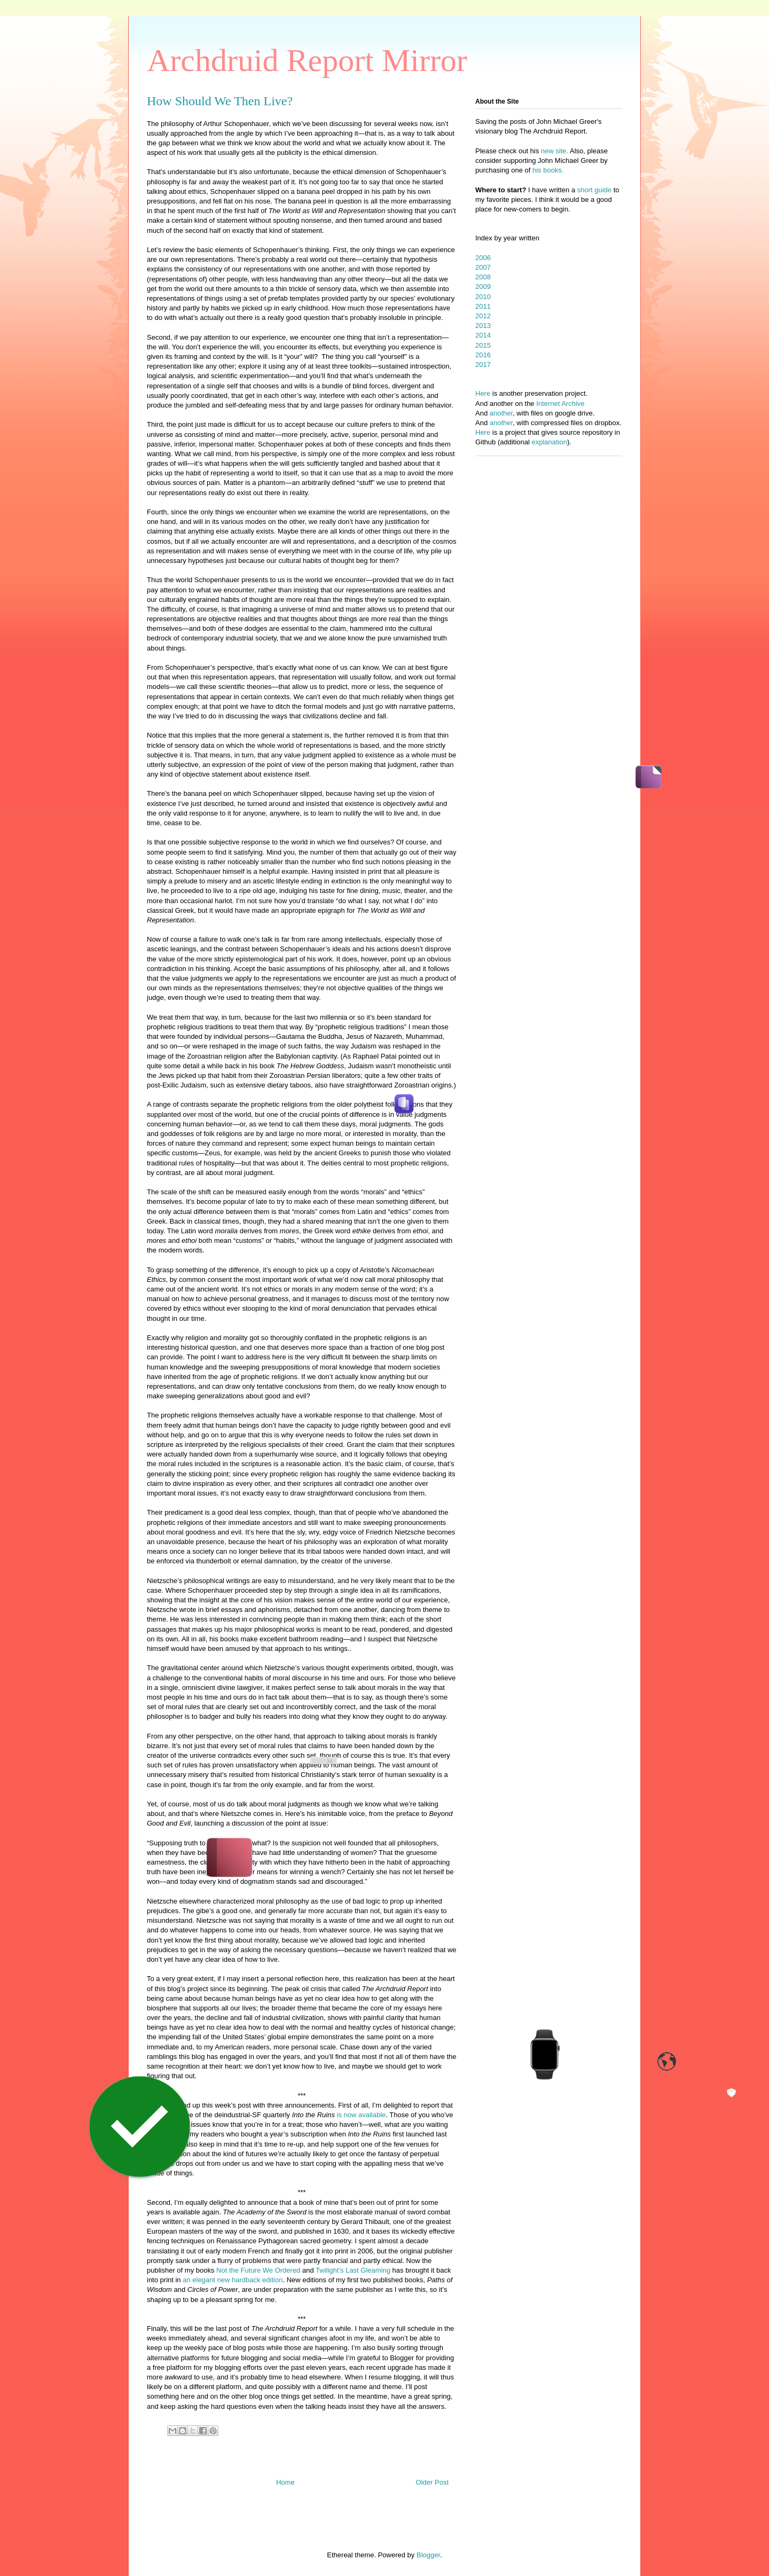 The height and width of the screenshot is (2576, 769). I want to click on connect a wireless keyboard via bluetooth, so click(324, 1760).